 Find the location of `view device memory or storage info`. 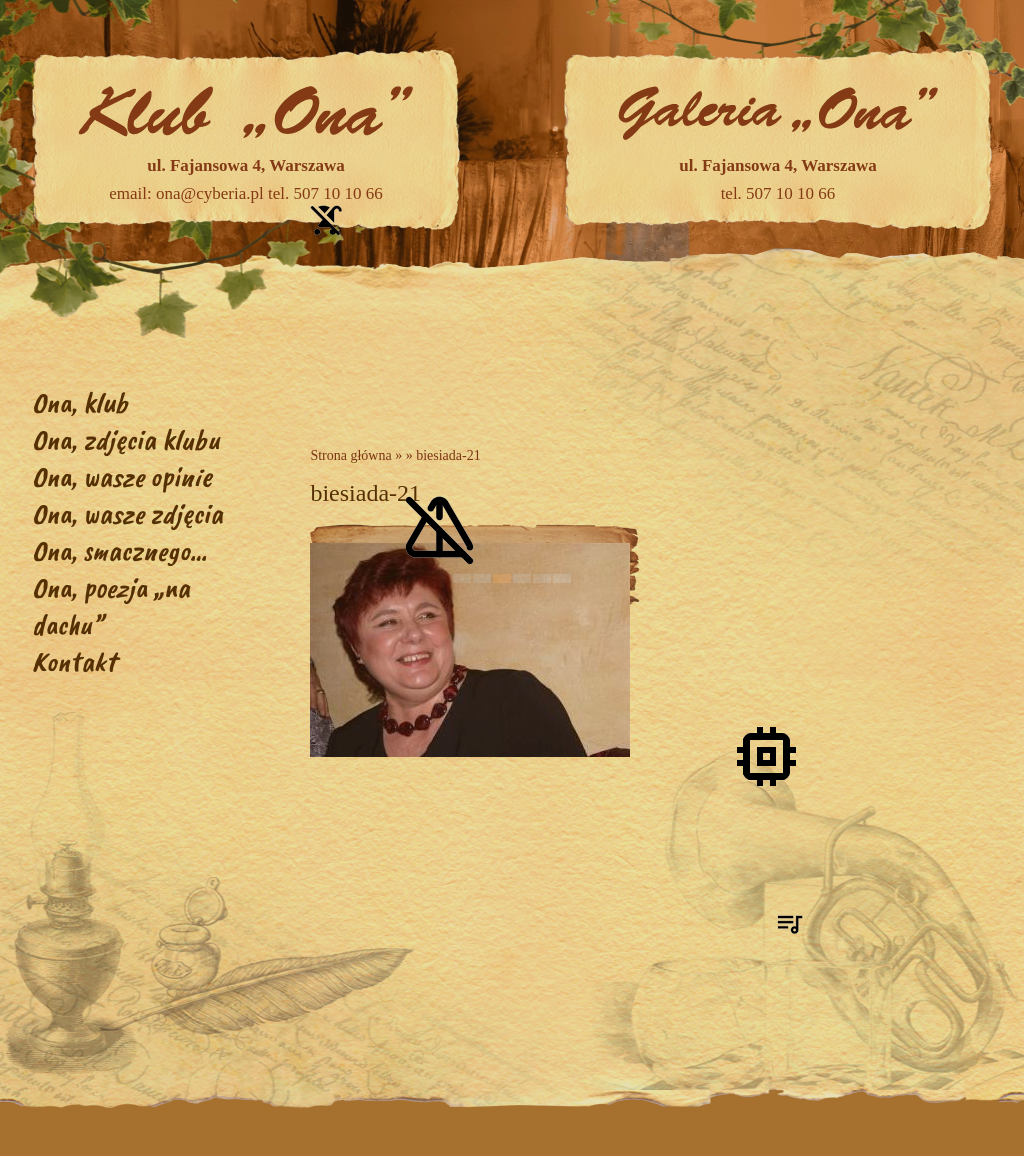

view device memory or storage info is located at coordinates (766, 756).